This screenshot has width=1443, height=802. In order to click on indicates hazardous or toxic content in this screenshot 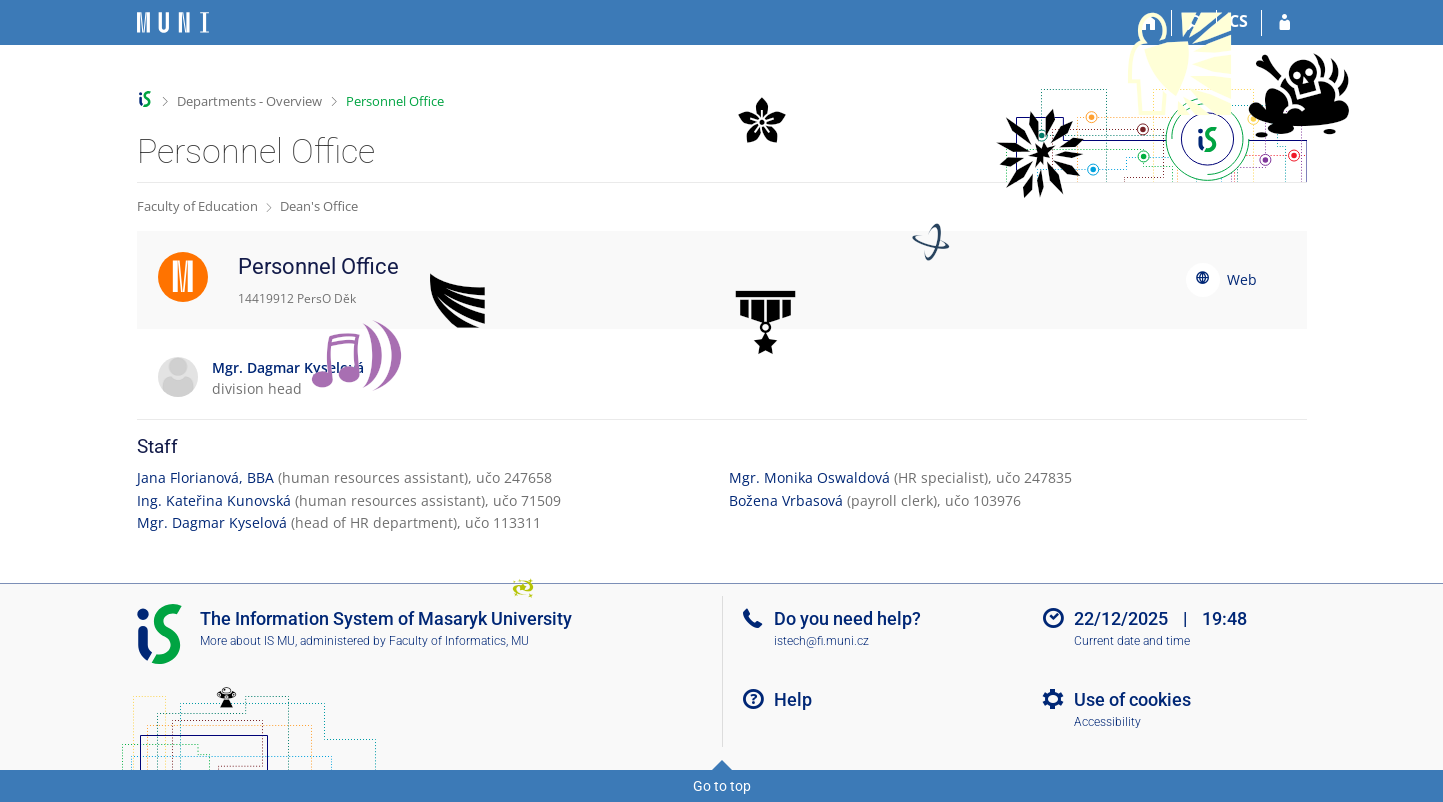, I will do `click(1299, 87)`.